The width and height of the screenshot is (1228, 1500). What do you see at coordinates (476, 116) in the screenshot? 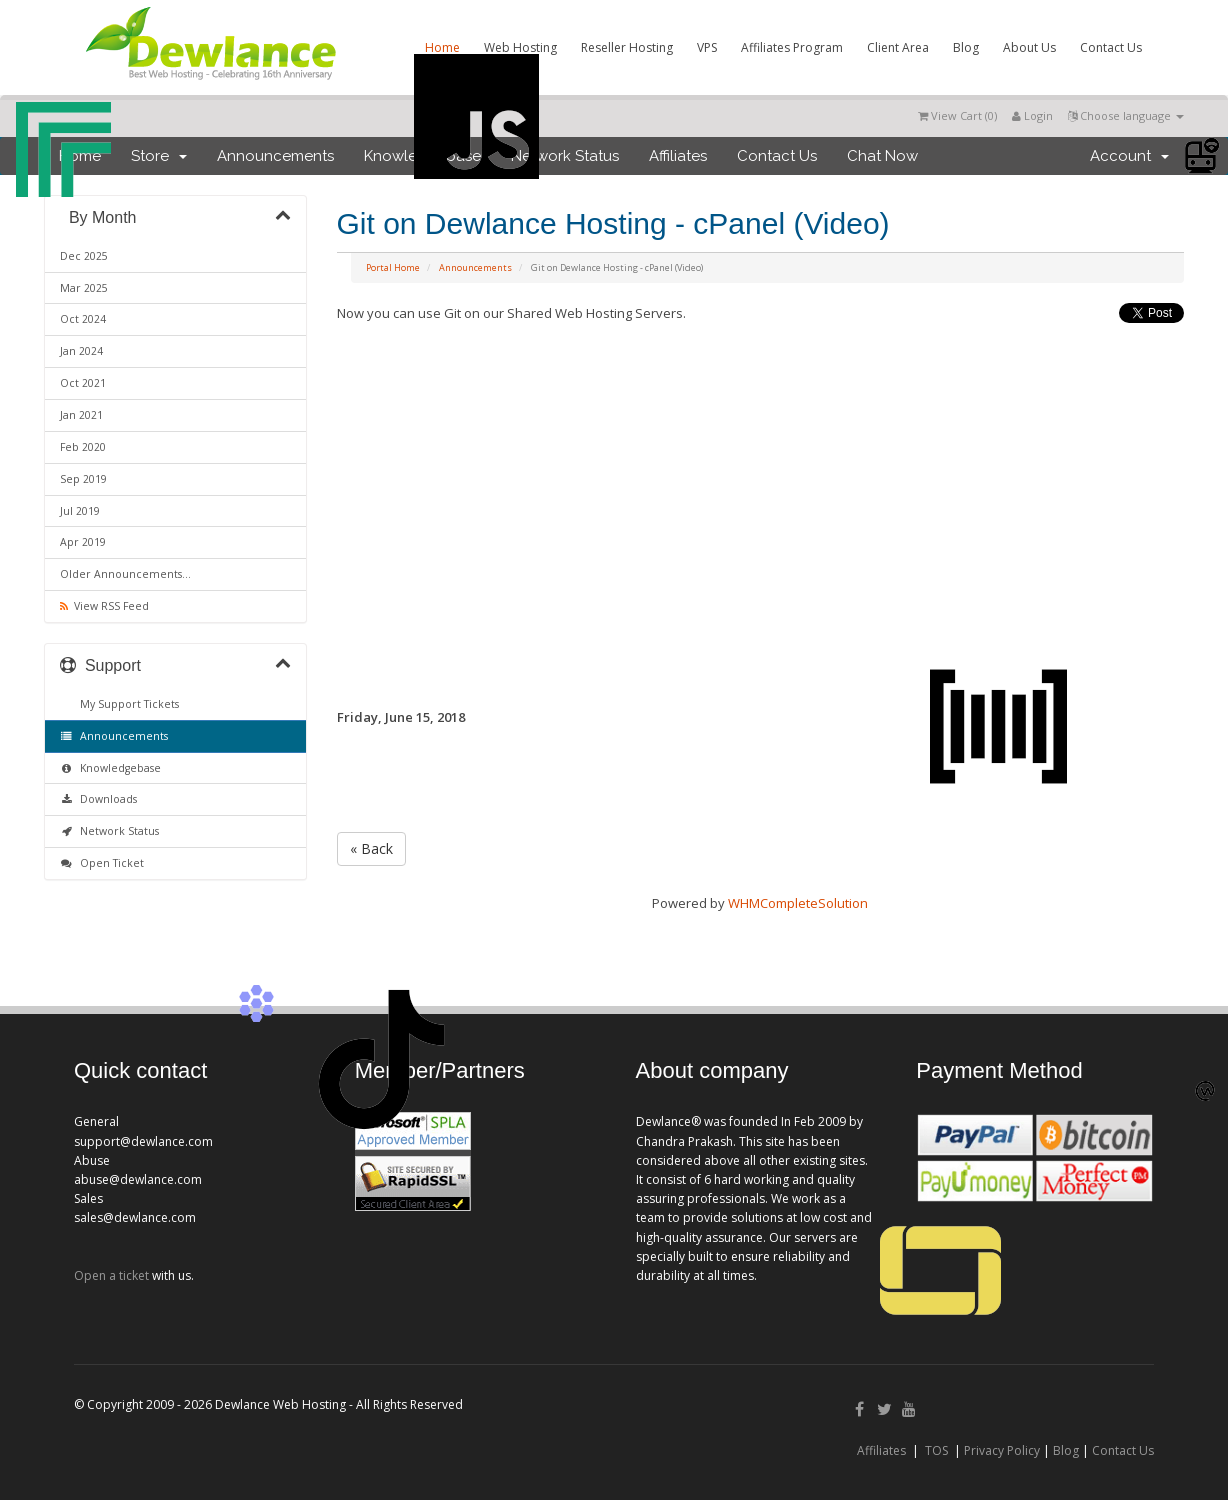
I see `JavaScript programming language logo` at bounding box center [476, 116].